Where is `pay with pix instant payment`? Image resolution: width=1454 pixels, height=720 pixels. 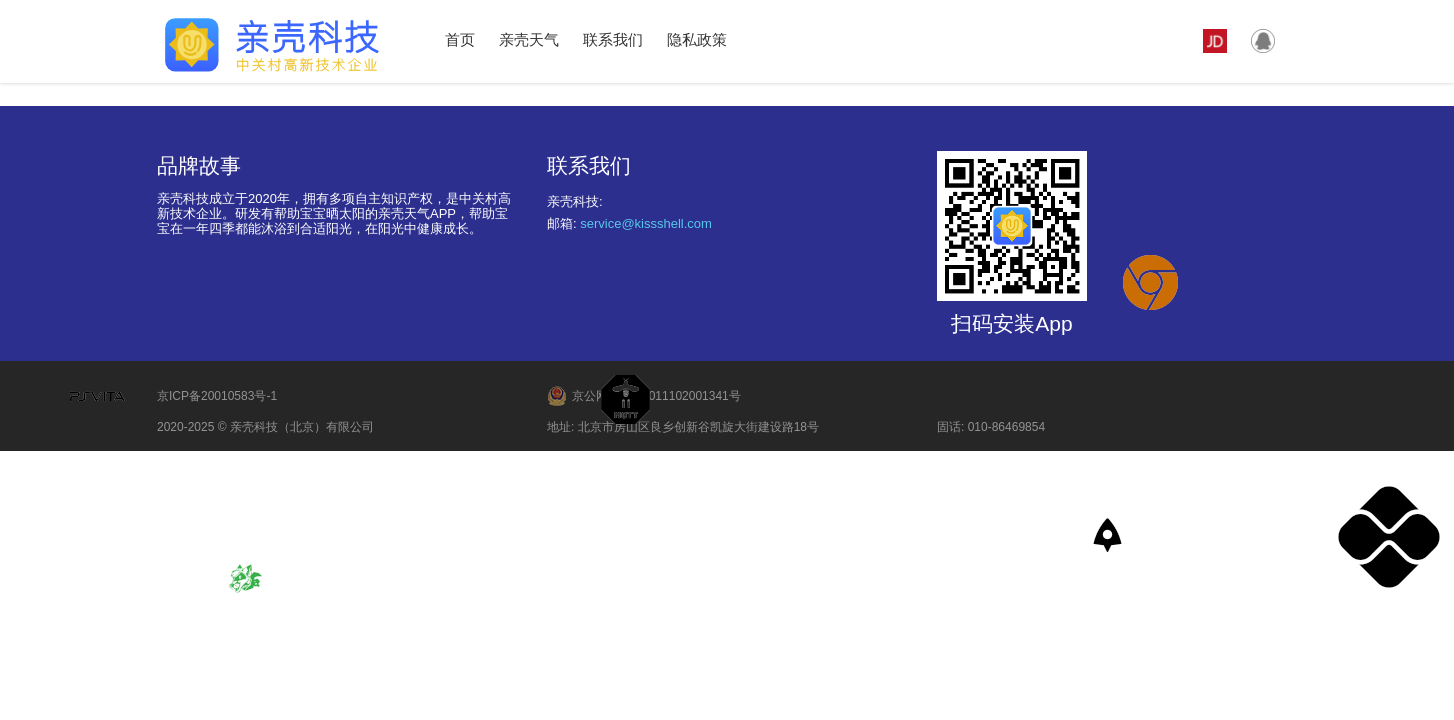
pay with pix instant payment is located at coordinates (1389, 537).